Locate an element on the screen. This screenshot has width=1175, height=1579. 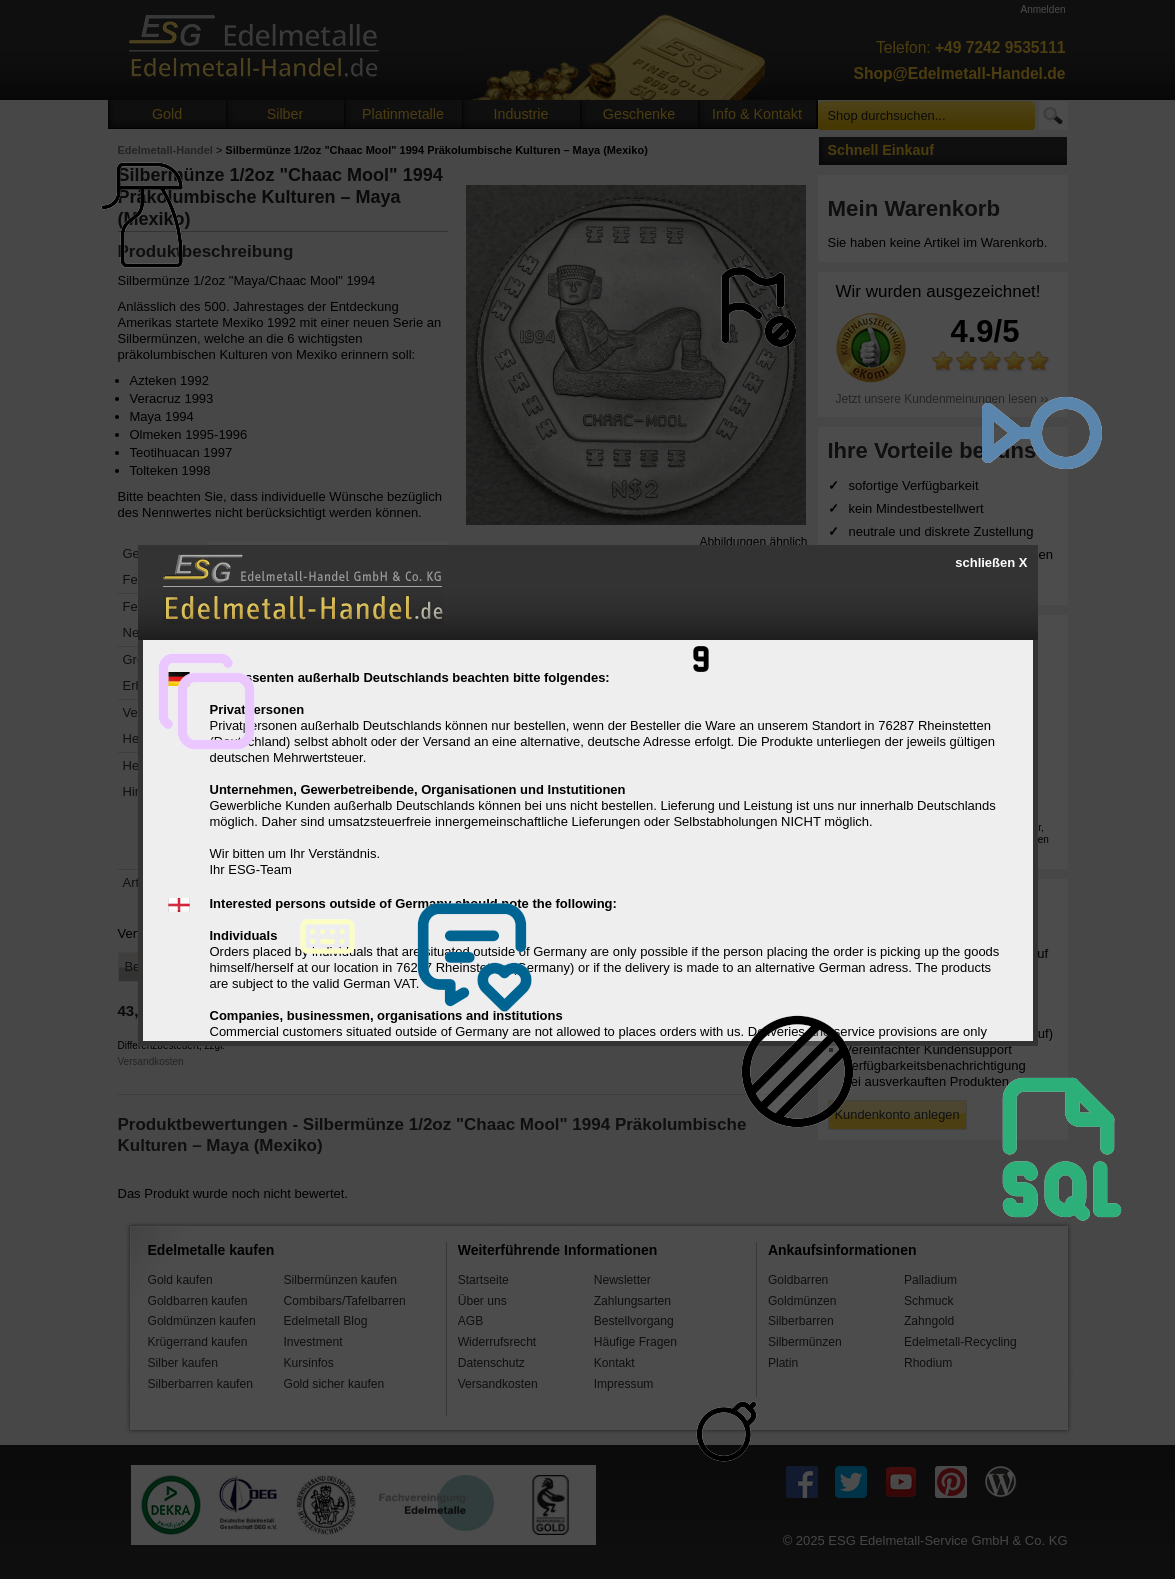
indicates item number 9 in a list or sequence is located at coordinates (701, 659).